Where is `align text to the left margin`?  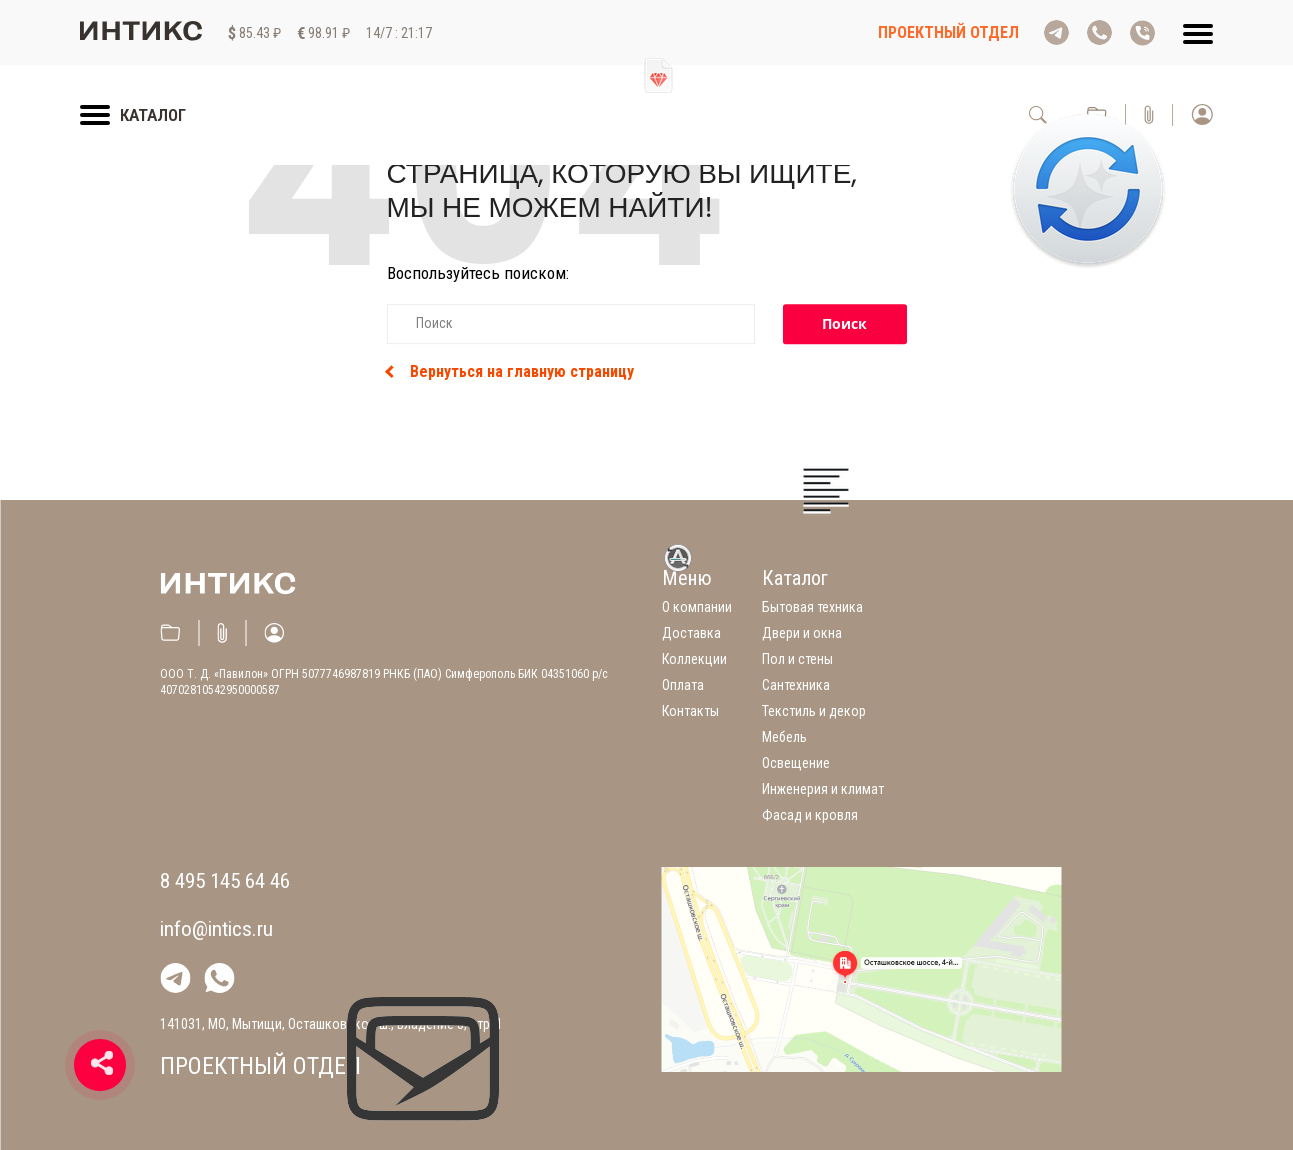
align text to the left margin is located at coordinates (826, 491).